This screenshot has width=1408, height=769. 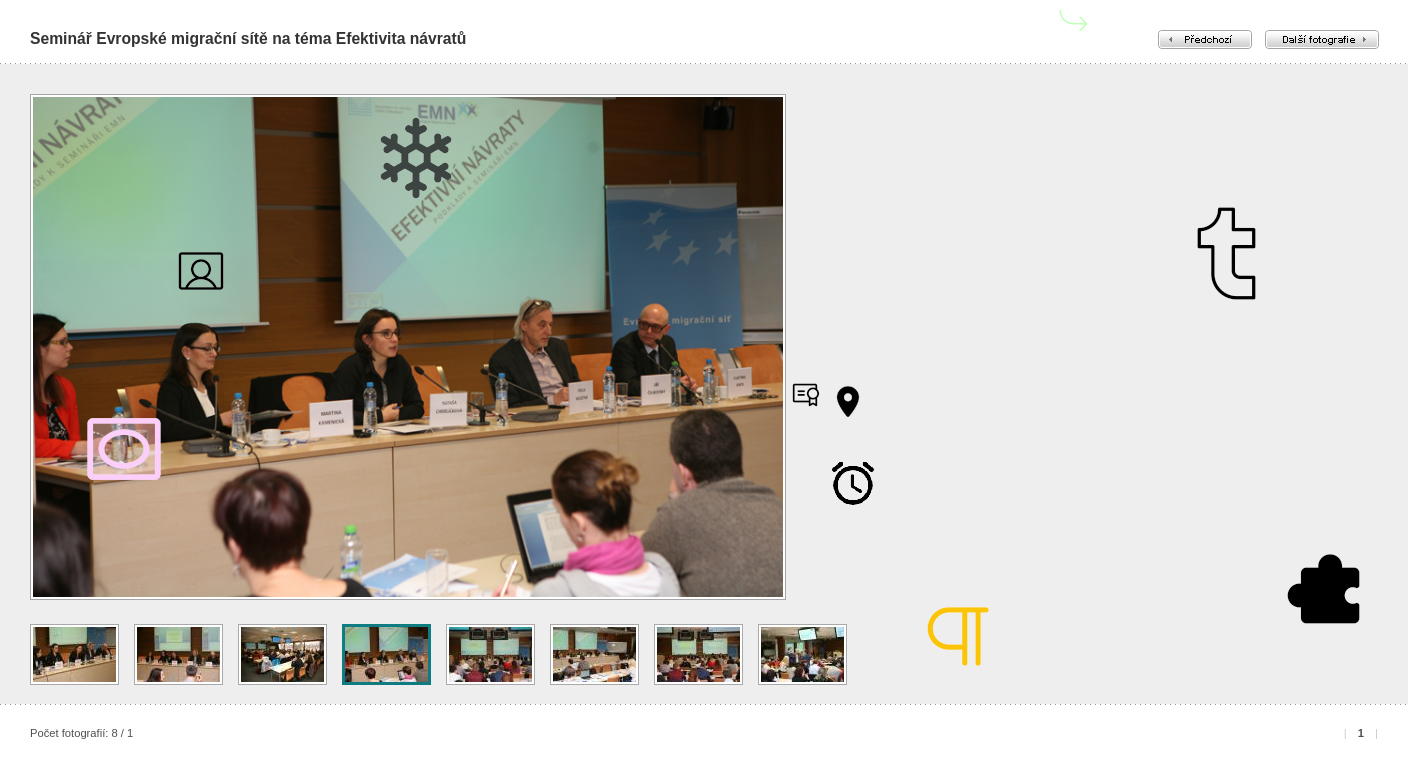 I want to click on access plugins or extensions, so click(x=1327, y=591).